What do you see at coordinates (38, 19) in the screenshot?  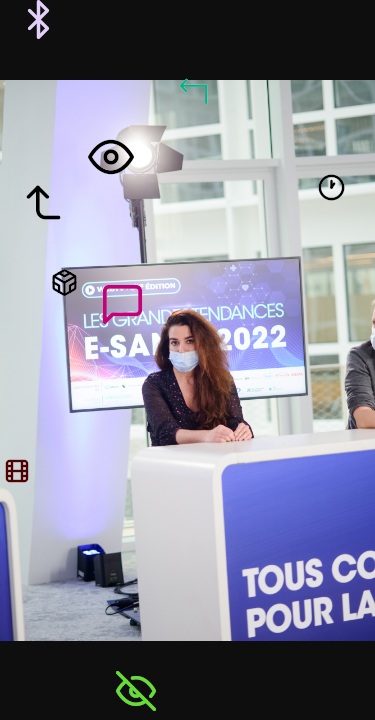 I see `toggle bluetooth connectivity` at bounding box center [38, 19].